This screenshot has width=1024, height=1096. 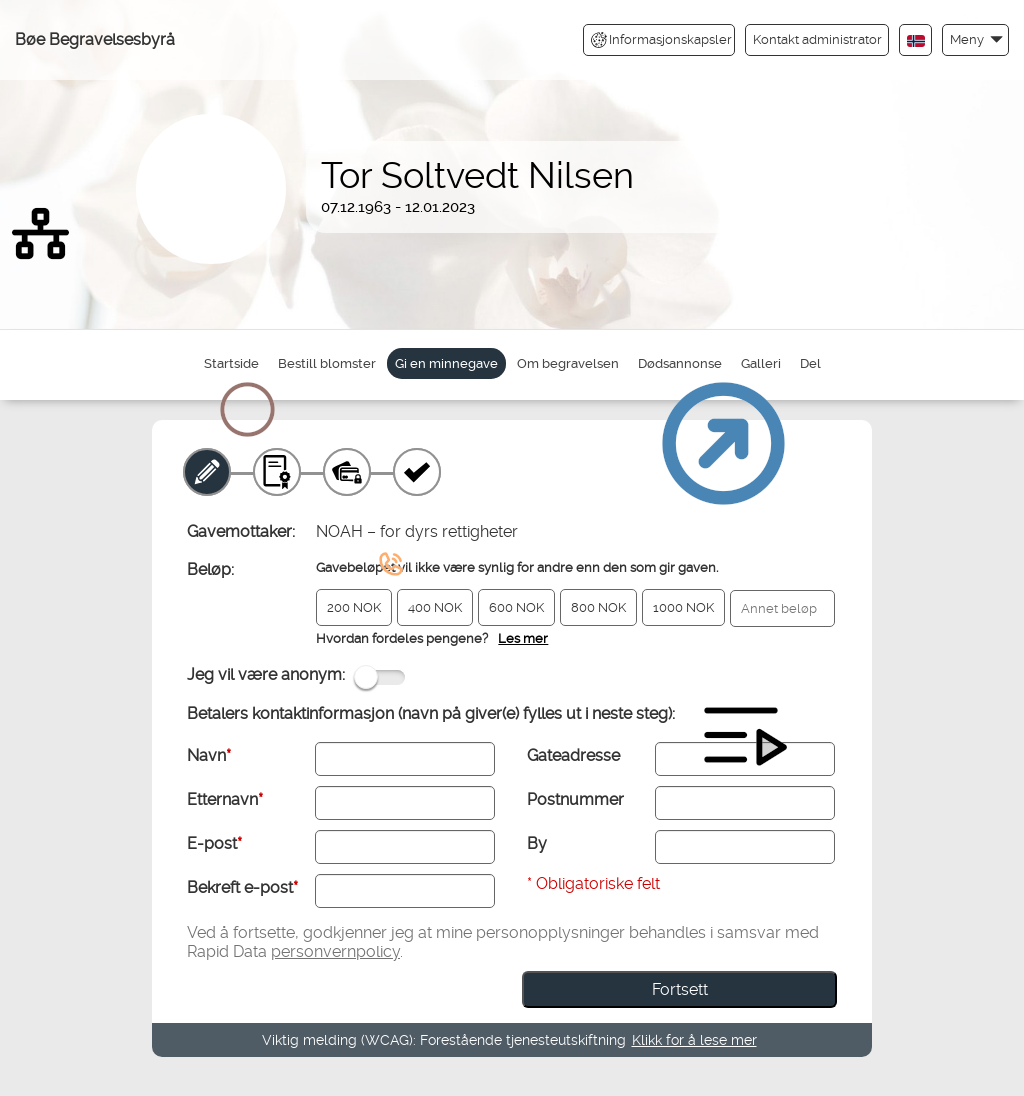 What do you see at coordinates (723, 443) in the screenshot?
I see `open link in new tab or window` at bounding box center [723, 443].